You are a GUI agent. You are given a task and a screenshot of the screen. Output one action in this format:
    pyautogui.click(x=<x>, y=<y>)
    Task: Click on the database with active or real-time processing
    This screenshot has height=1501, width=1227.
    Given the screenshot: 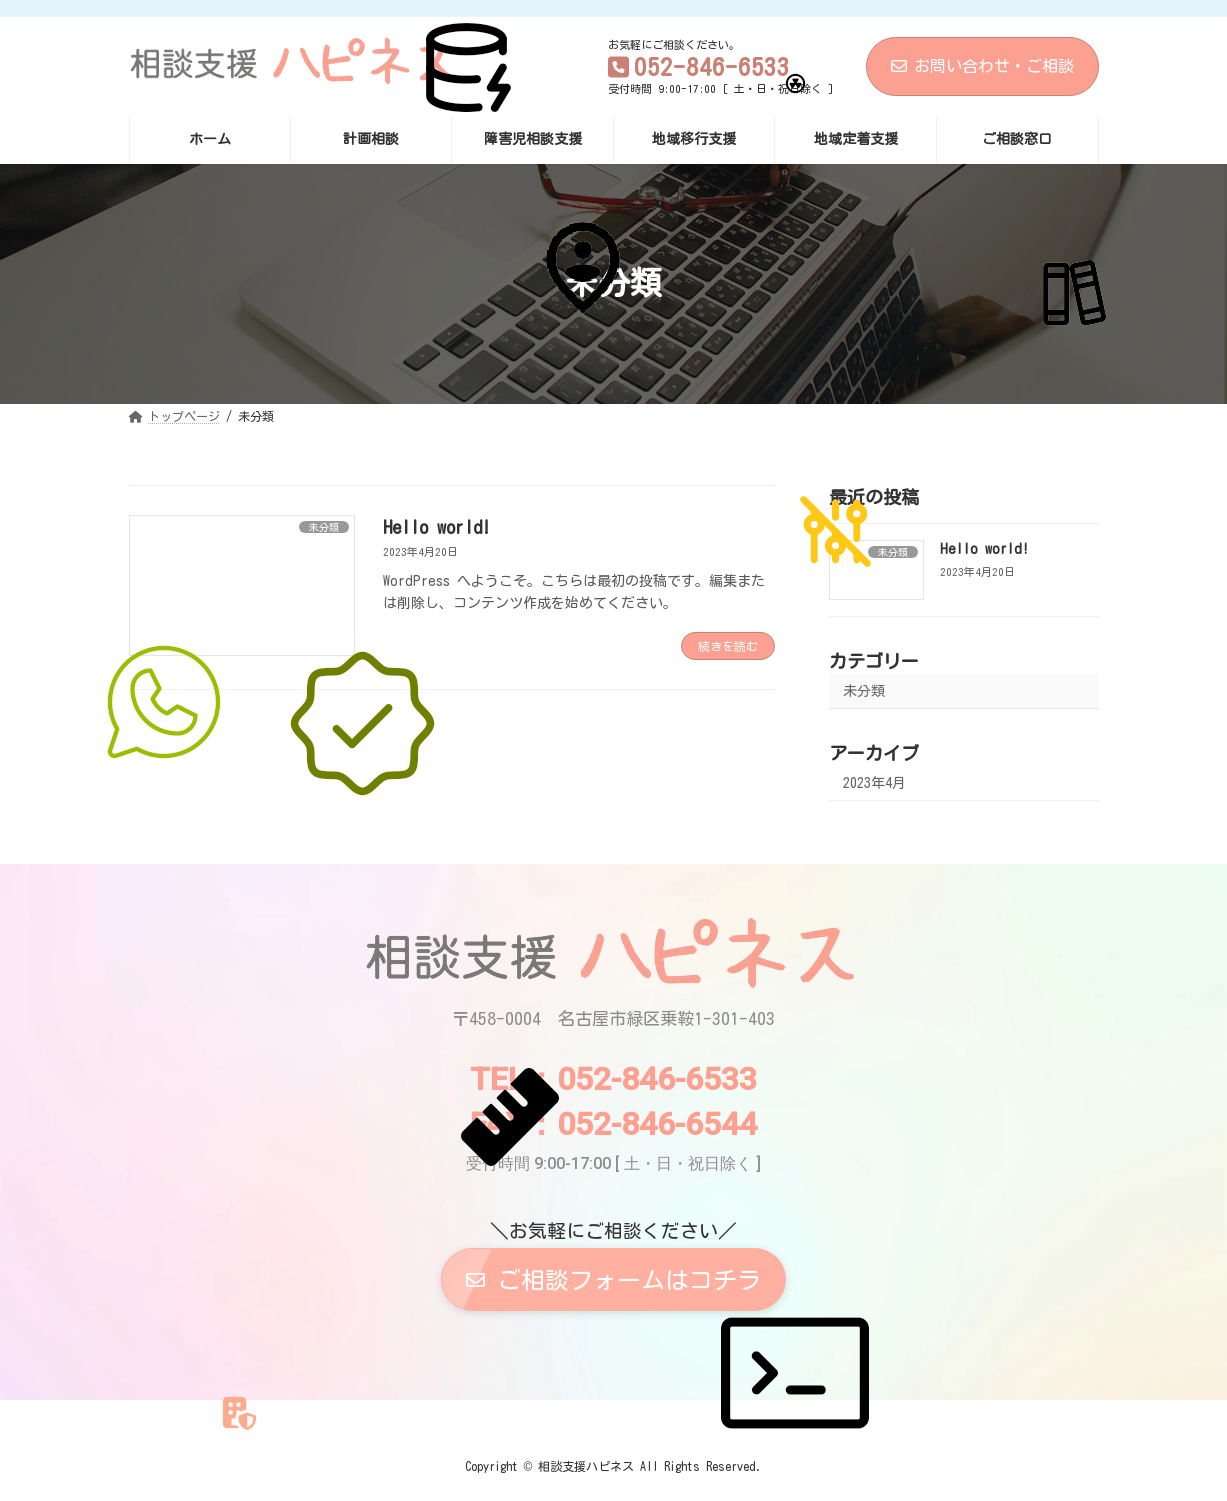 What is the action you would take?
    pyautogui.click(x=466, y=67)
    